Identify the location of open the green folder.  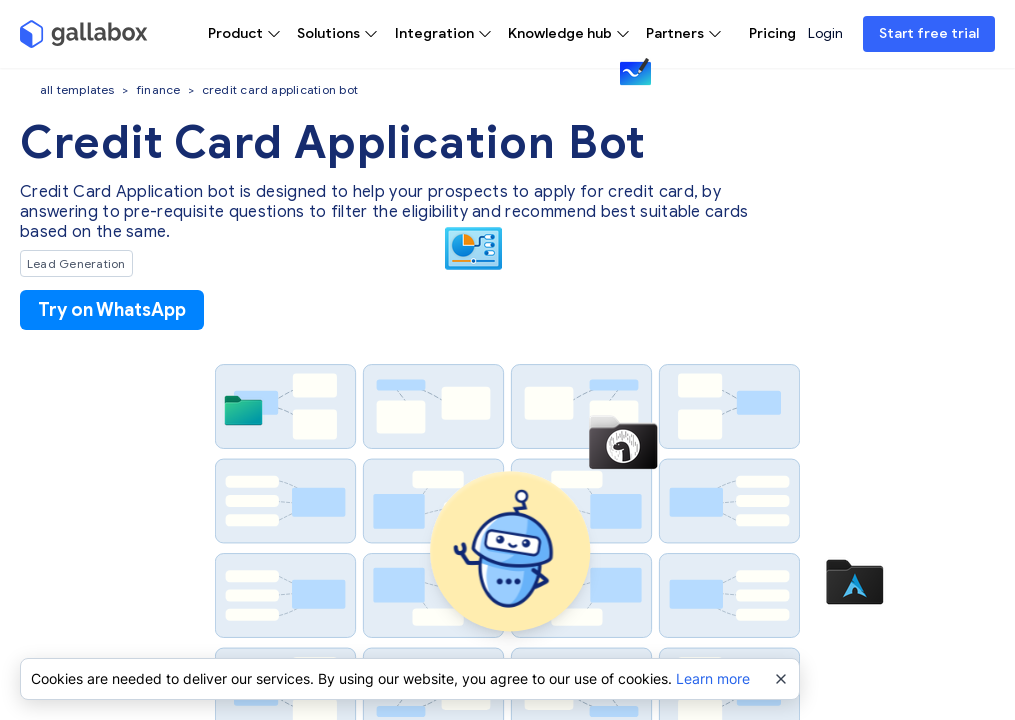
(243, 411).